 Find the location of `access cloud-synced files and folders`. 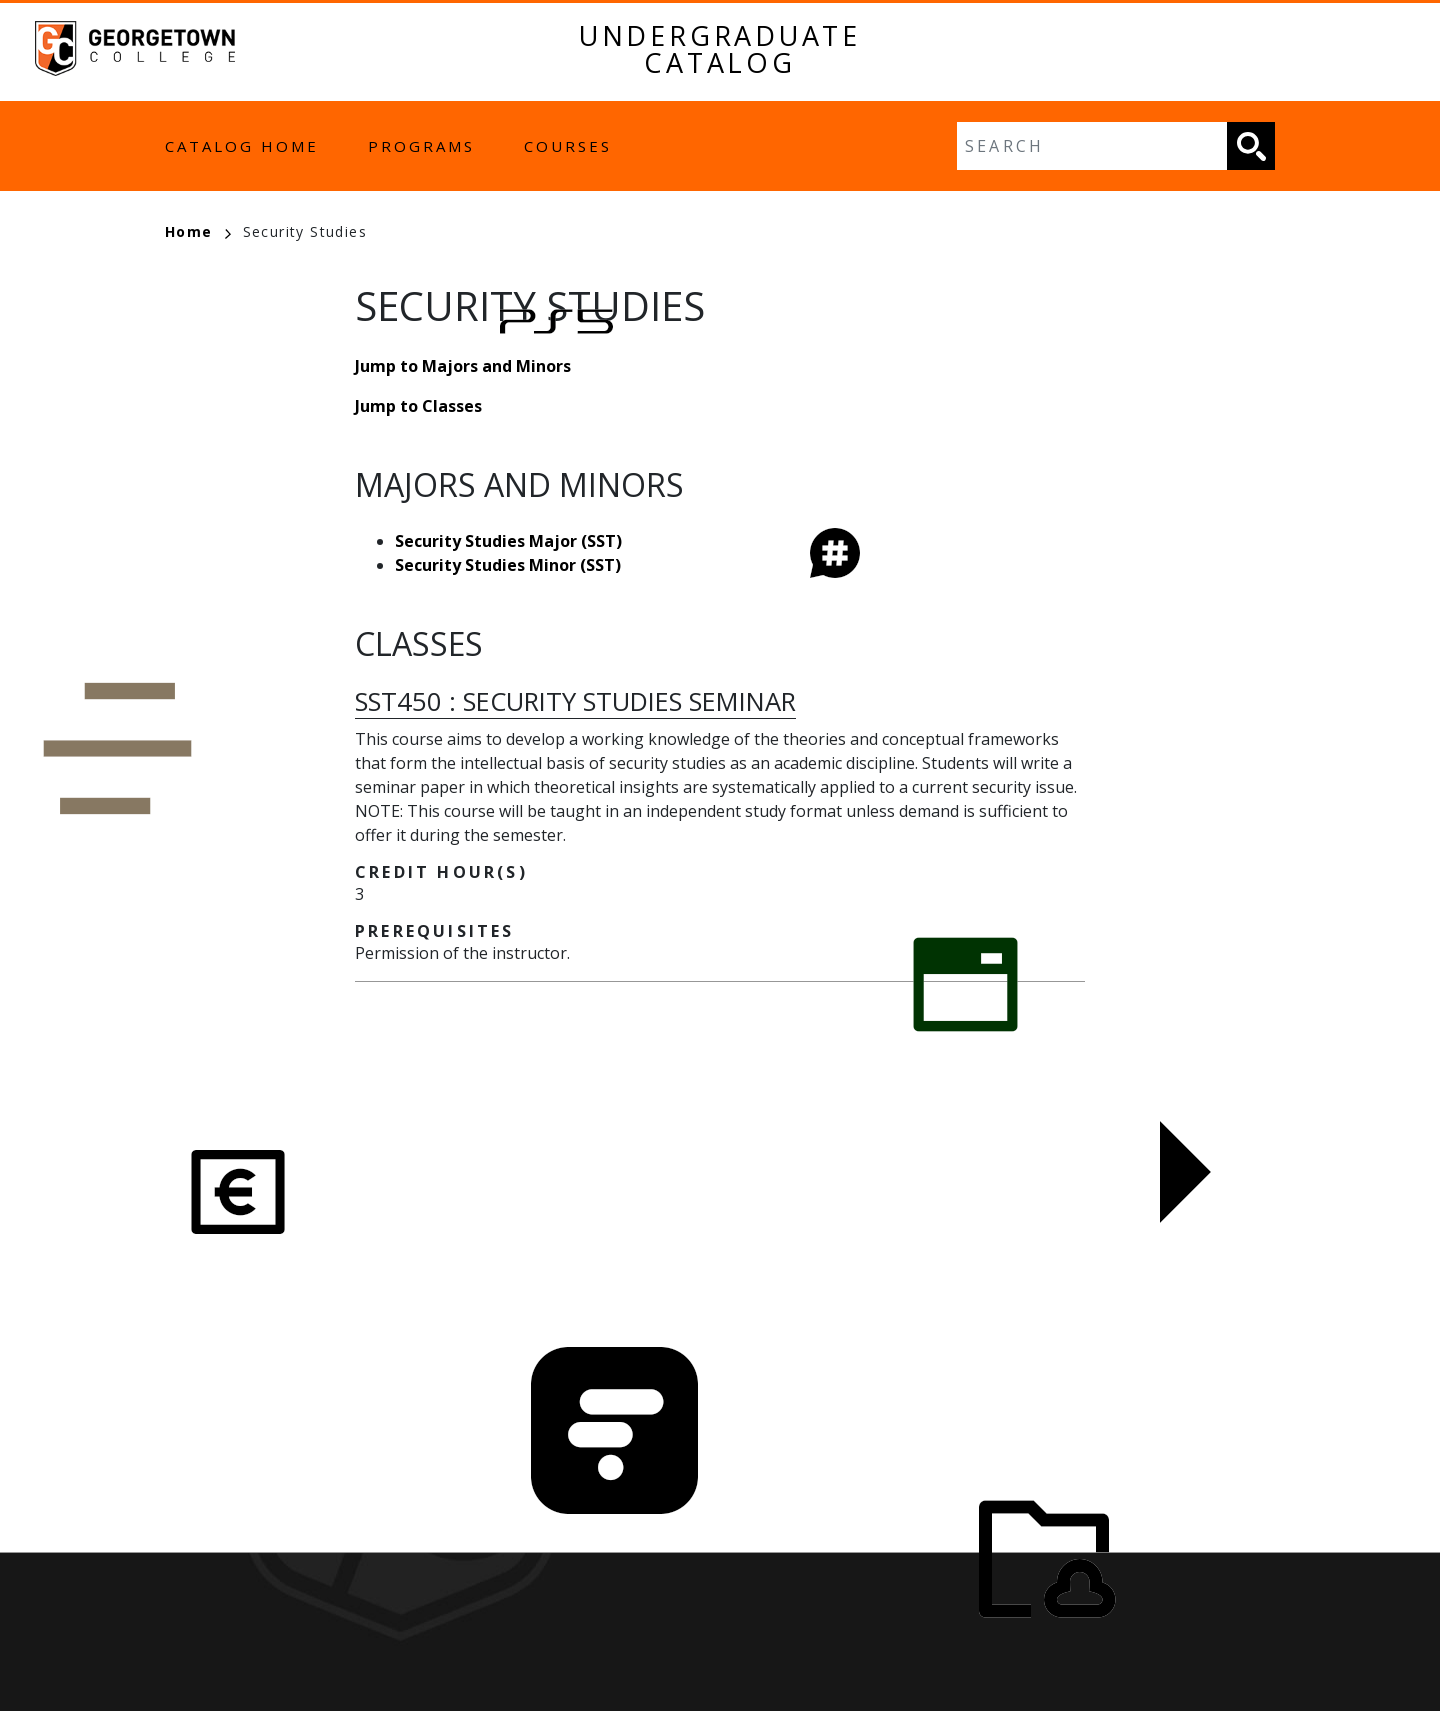

access cloud-synced files and folders is located at coordinates (1044, 1559).